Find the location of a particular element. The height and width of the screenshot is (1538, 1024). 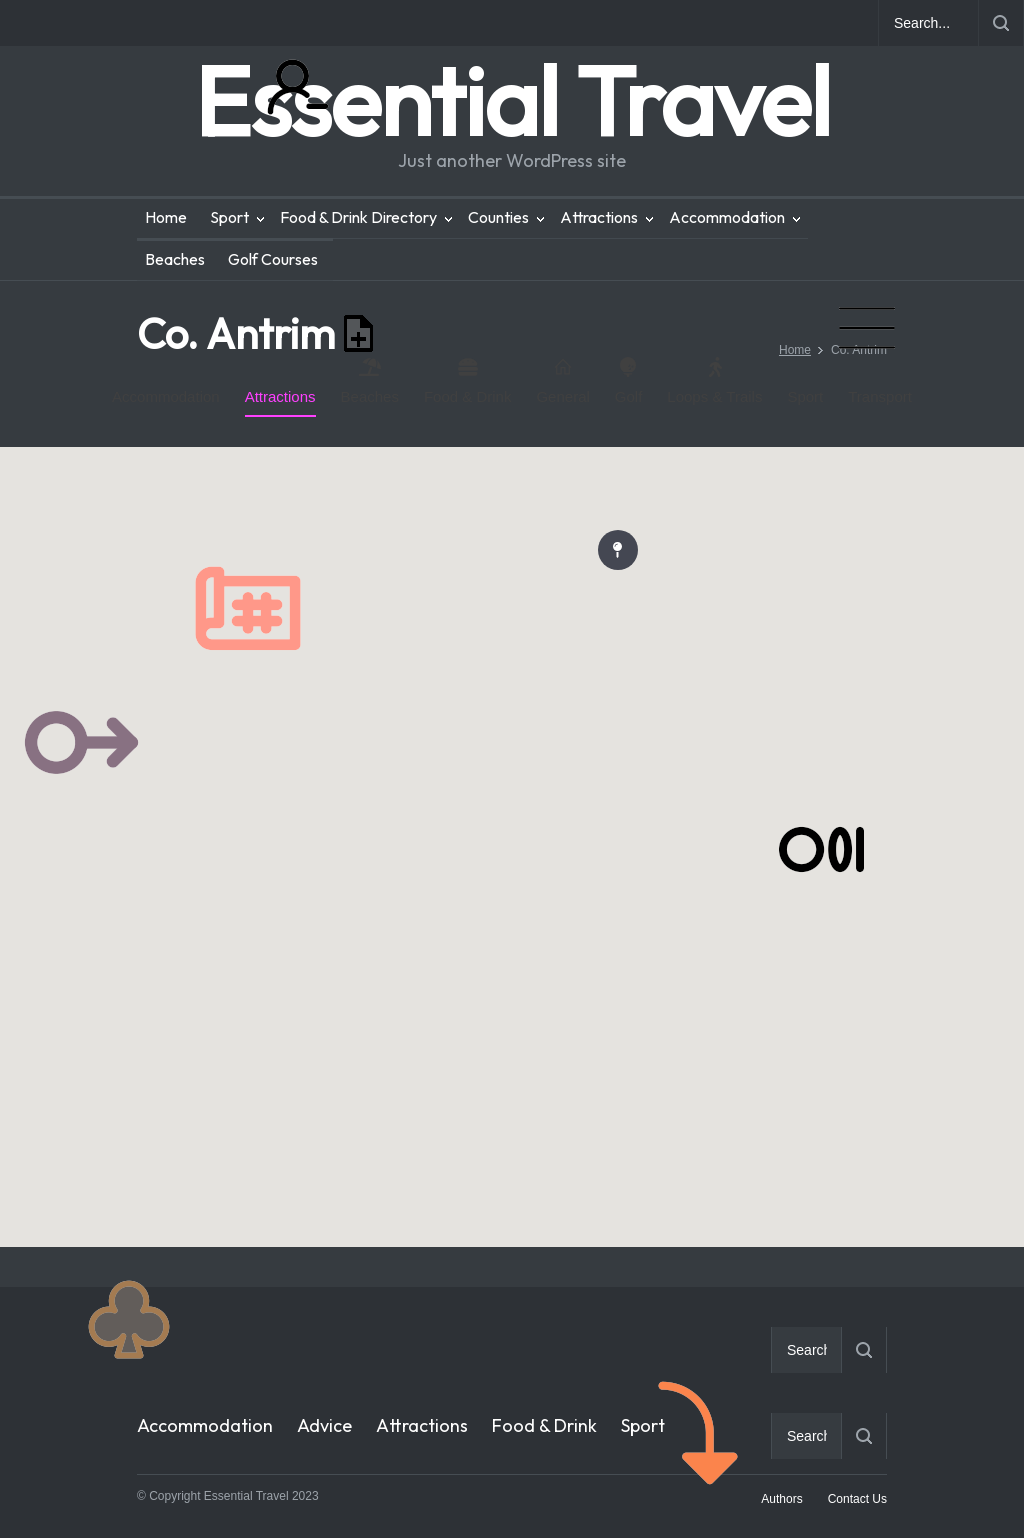

swipe right to continue or proceed is located at coordinates (81, 742).